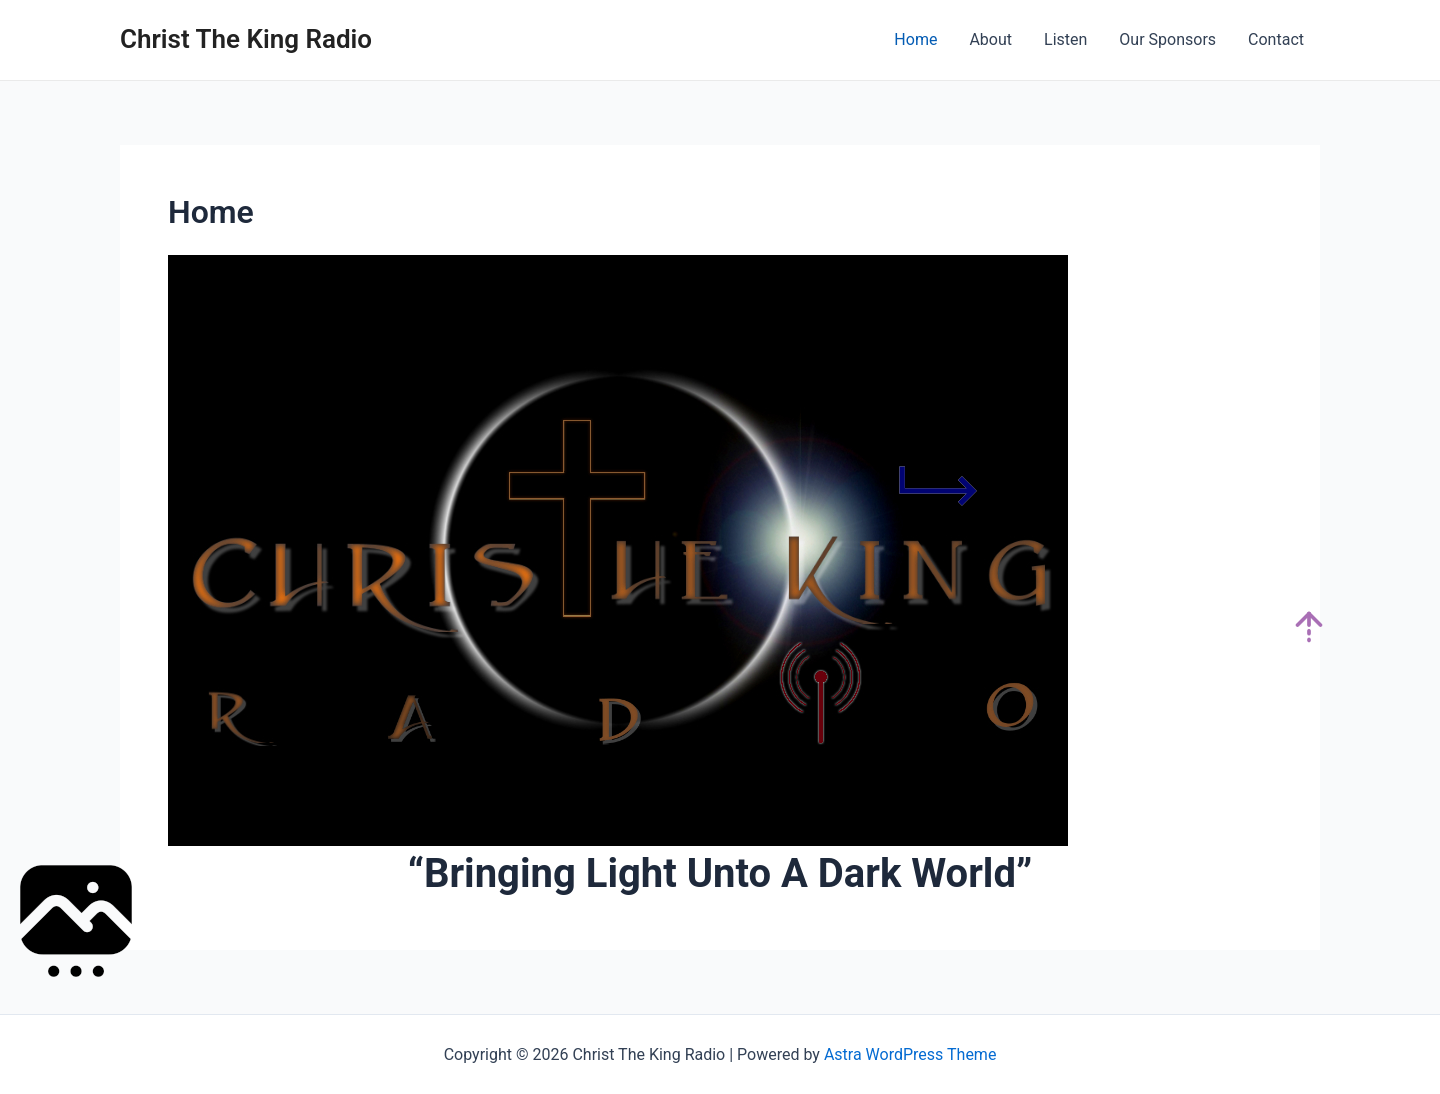  What do you see at coordinates (1309, 627) in the screenshot?
I see `upload in progress or pending` at bounding box center [1309, 627].